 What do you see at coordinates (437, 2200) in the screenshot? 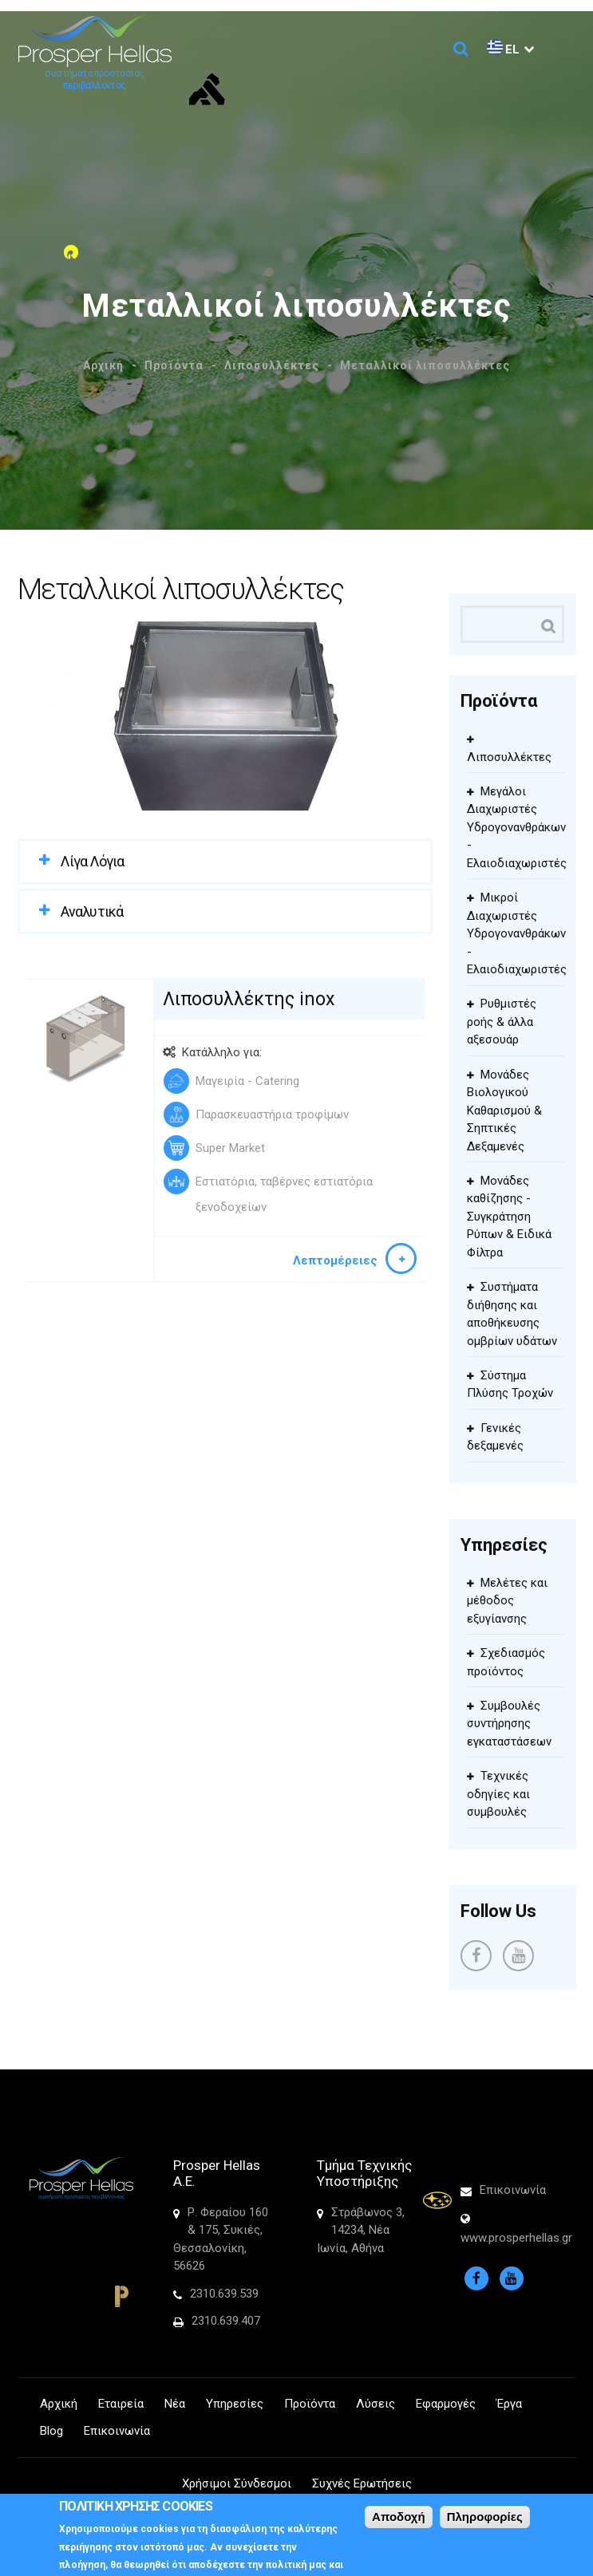
I see `Subaru brand logo` at bounding box center [437, 2200].